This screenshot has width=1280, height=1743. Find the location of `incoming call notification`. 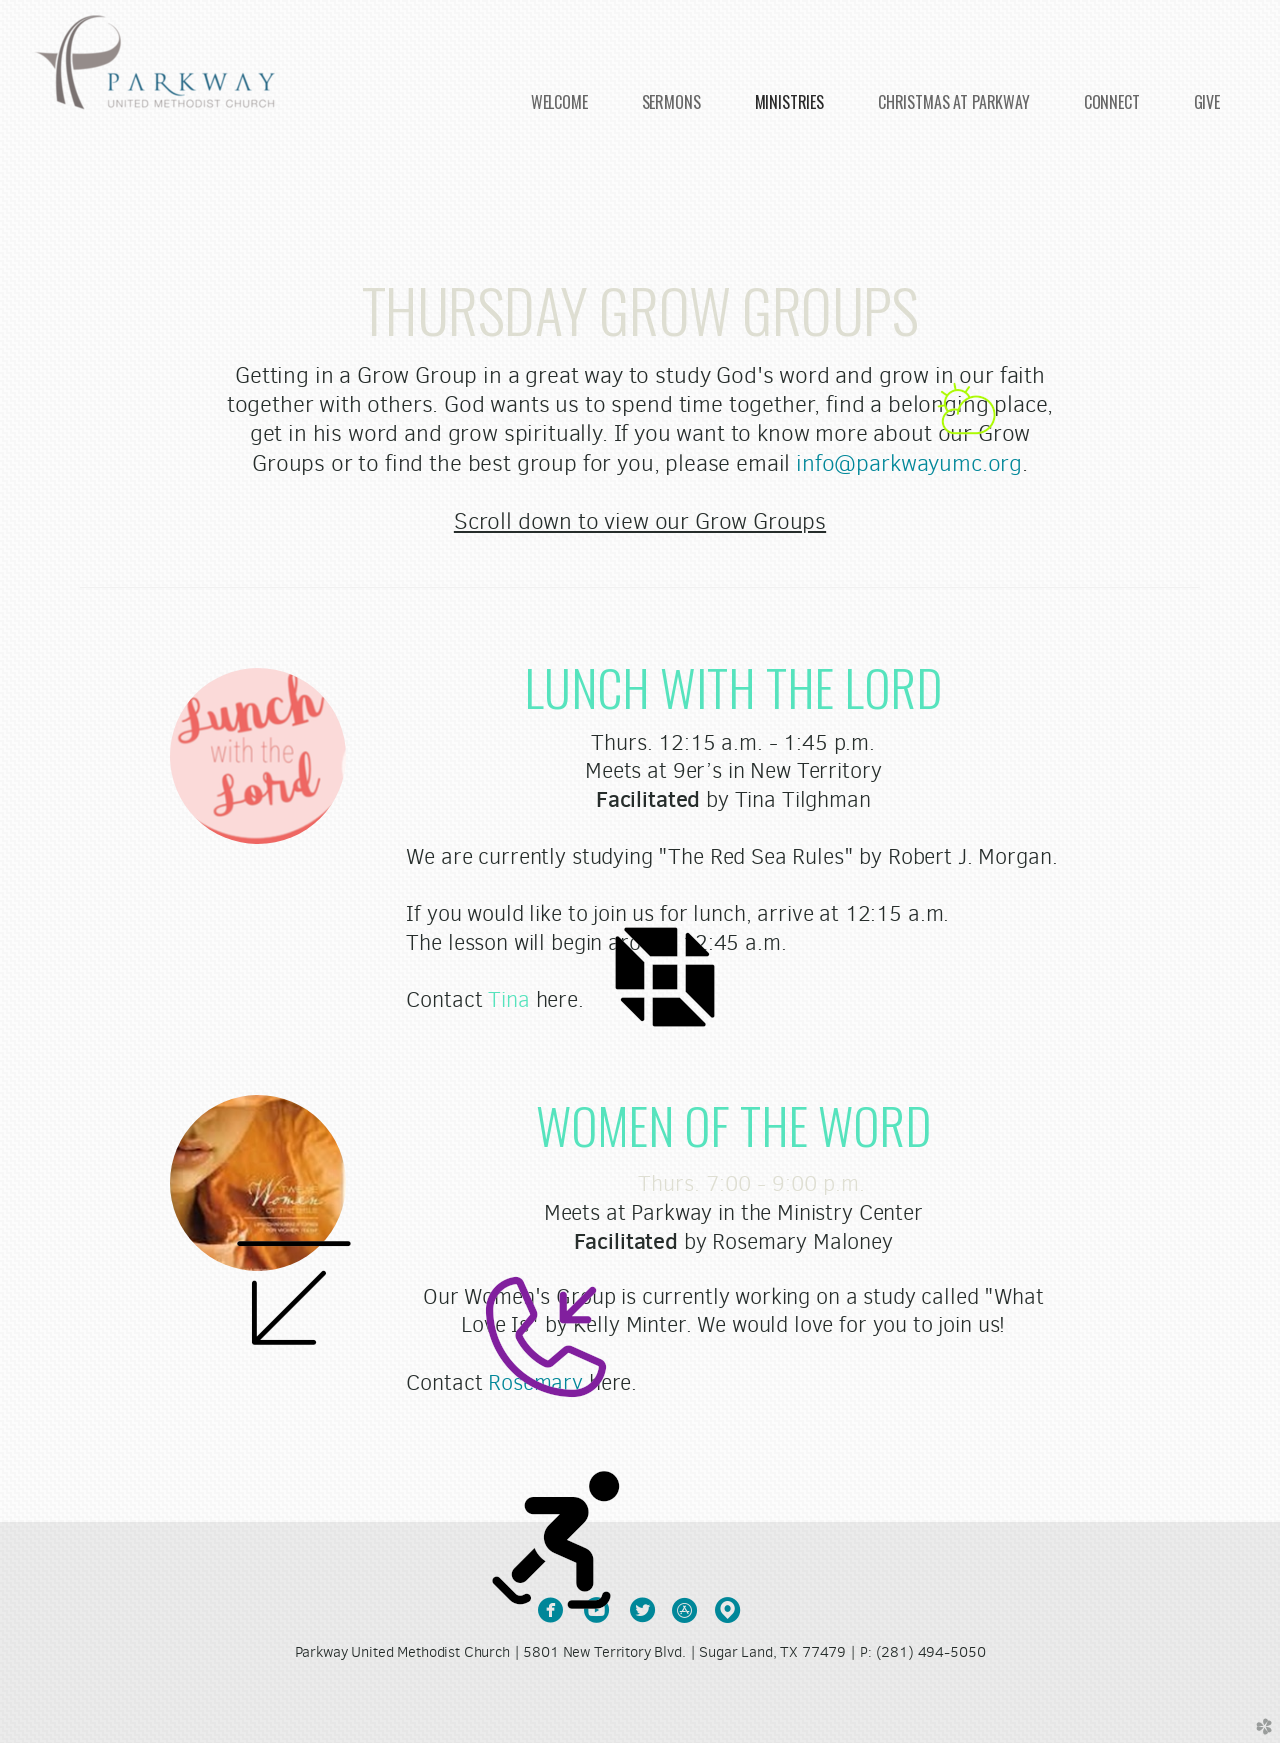

incoming call notification is located at coordinates (548, 1334).